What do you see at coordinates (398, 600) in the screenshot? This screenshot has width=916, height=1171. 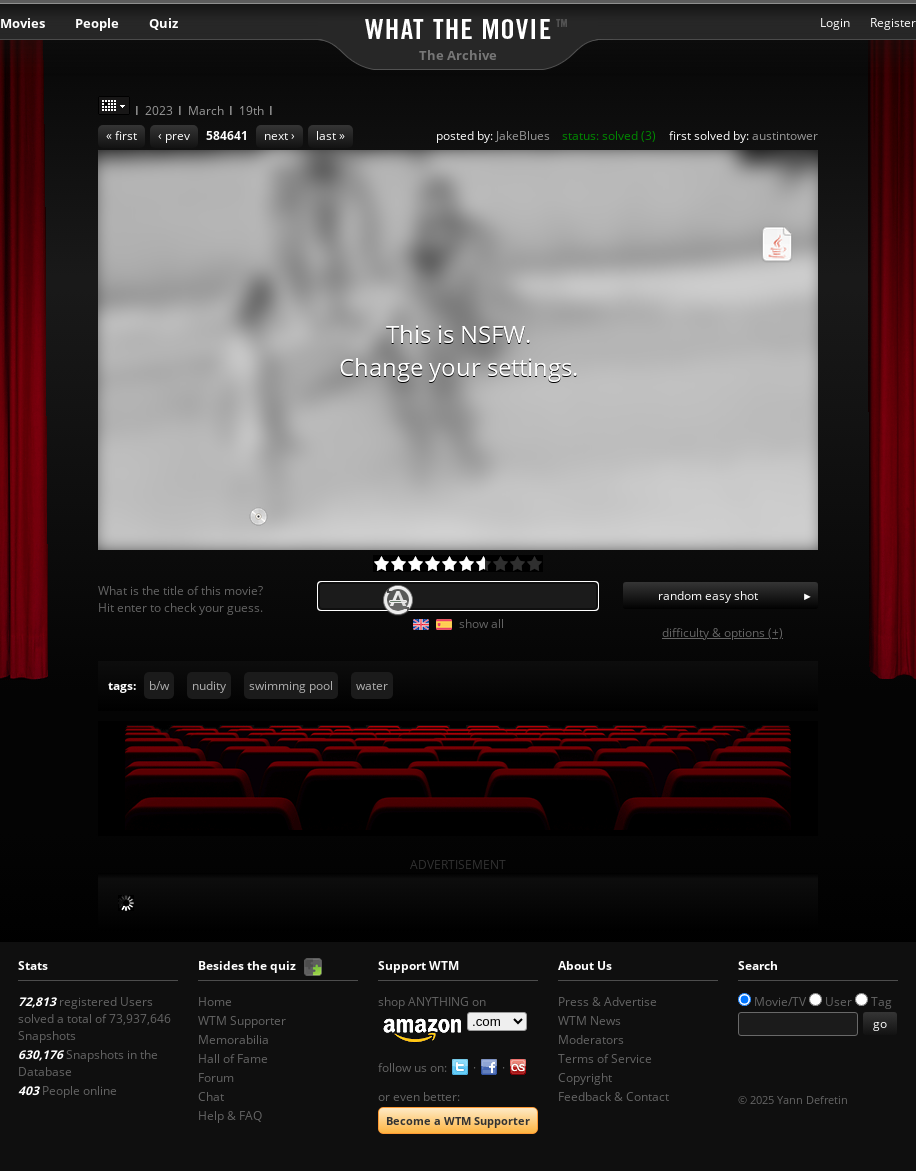 I see `check for system software updates` at bounding box center [398, 600].